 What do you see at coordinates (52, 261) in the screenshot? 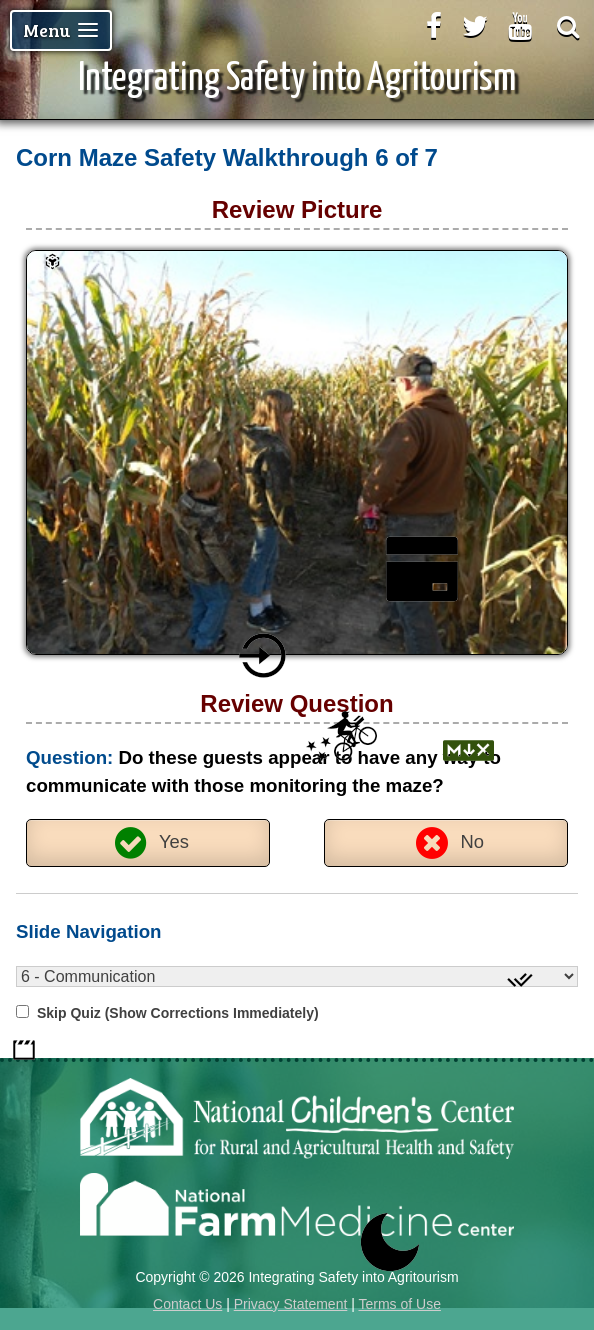
I see `binance coin (bnb) cryptocurrency logo` at bounding box center [52, 261].